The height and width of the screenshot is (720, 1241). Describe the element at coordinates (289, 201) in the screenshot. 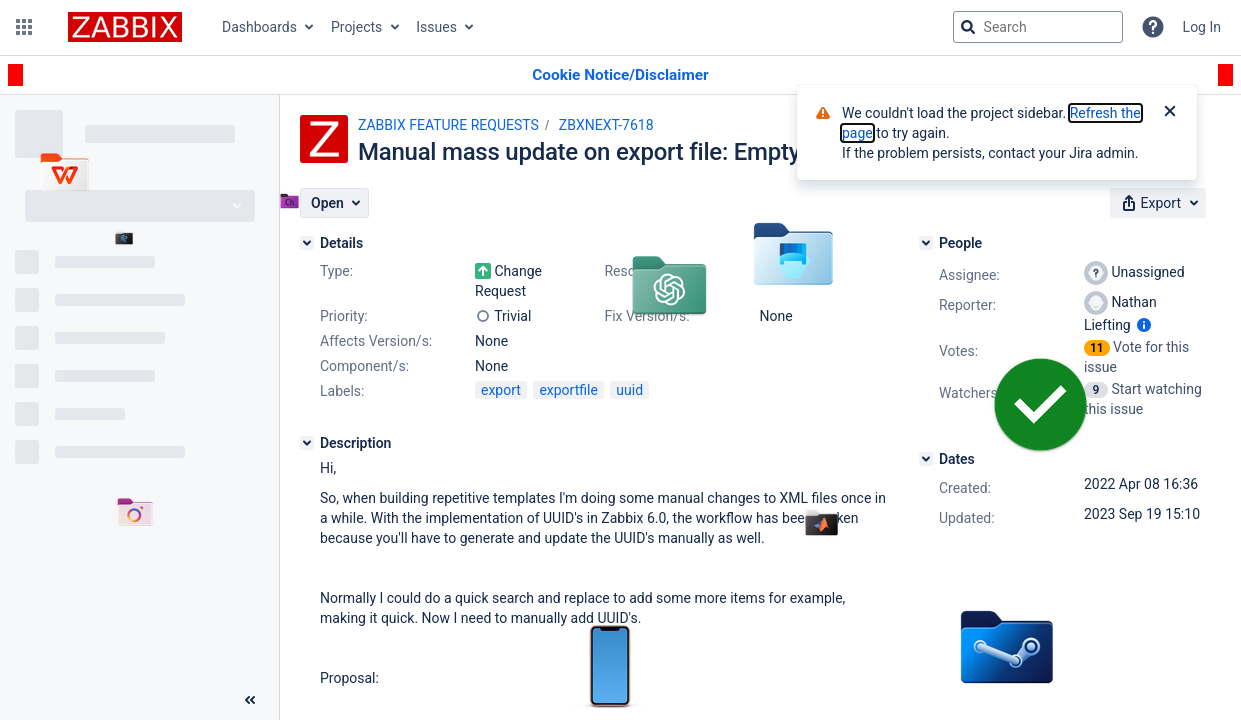

I see `open adobe character animator project folder` at that location.